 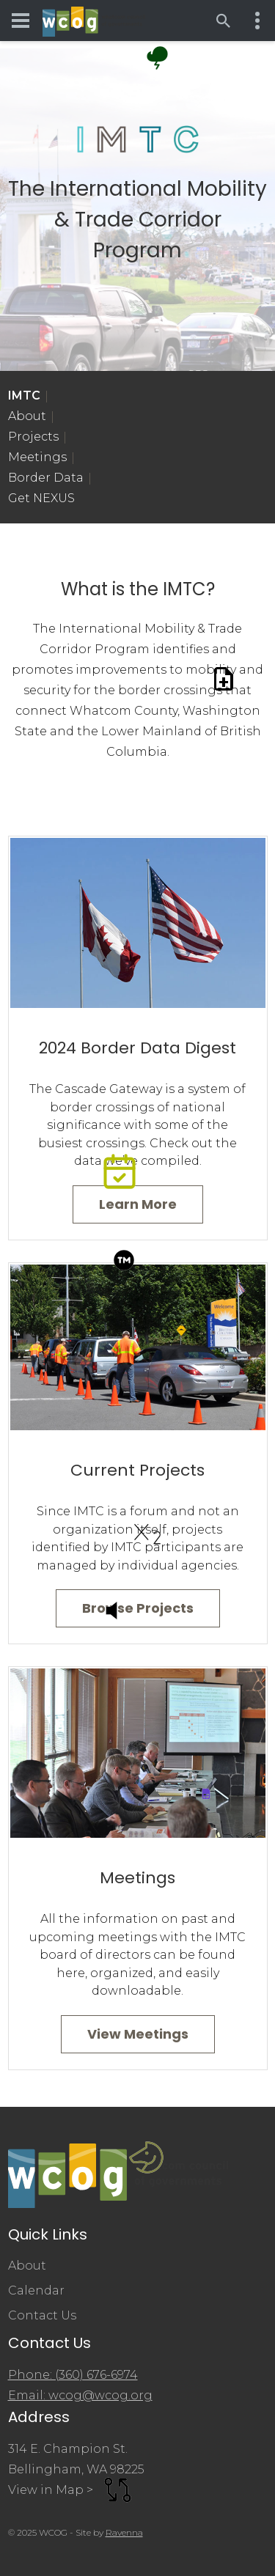 I want to click on view code changes between versions, so click(x=117, y=2489).